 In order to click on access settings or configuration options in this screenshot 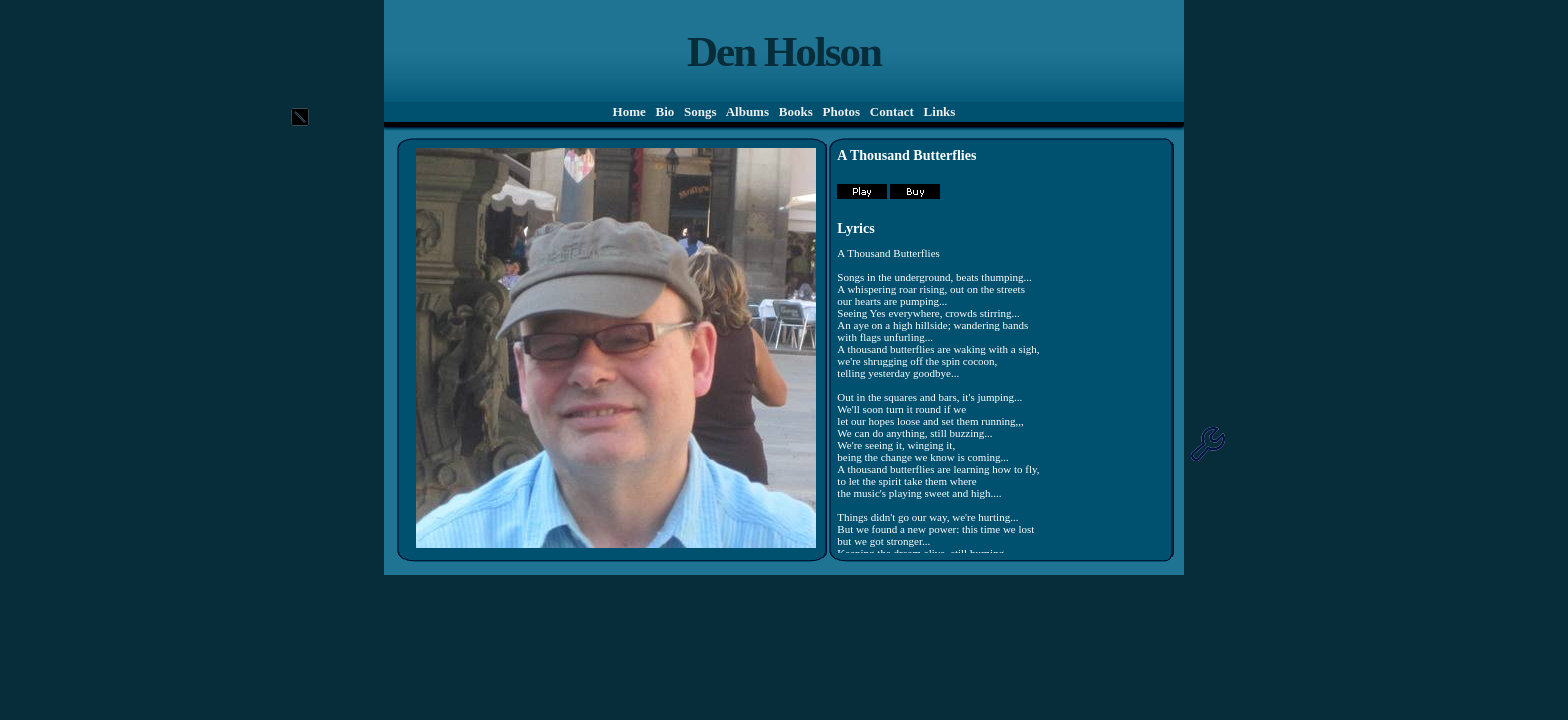, I will do `click(1208, 444)`.